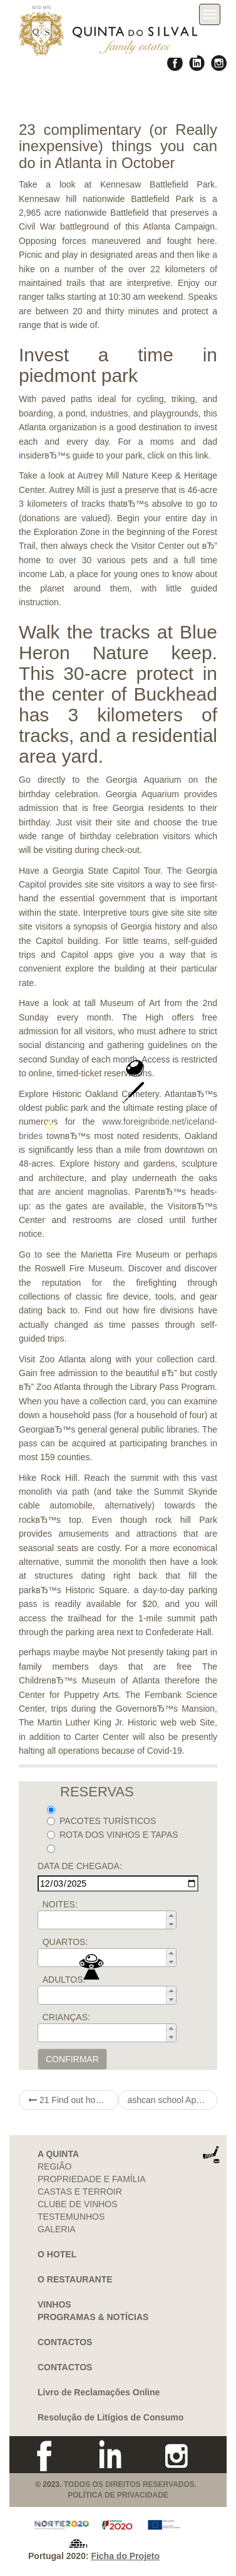 This screenshot has width=236, height=2576. What do you see at coordinates (91, 1967) in the screenshot?
I see `access sci-fi or space-themed games` at bounding box center [91, 1967].